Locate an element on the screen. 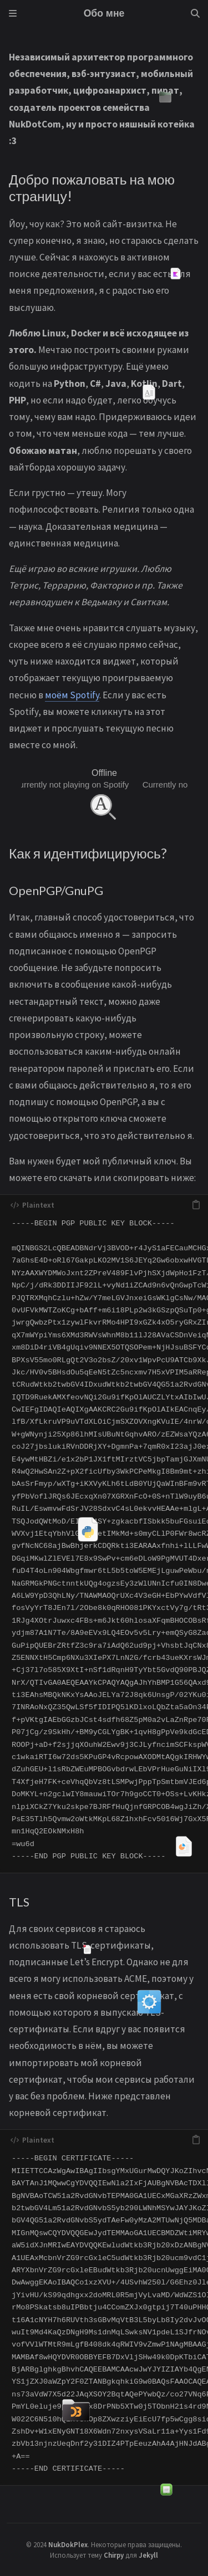 This screenshot has height=2576, width=208. windows installer package file is located at coordinates (149, 2002).